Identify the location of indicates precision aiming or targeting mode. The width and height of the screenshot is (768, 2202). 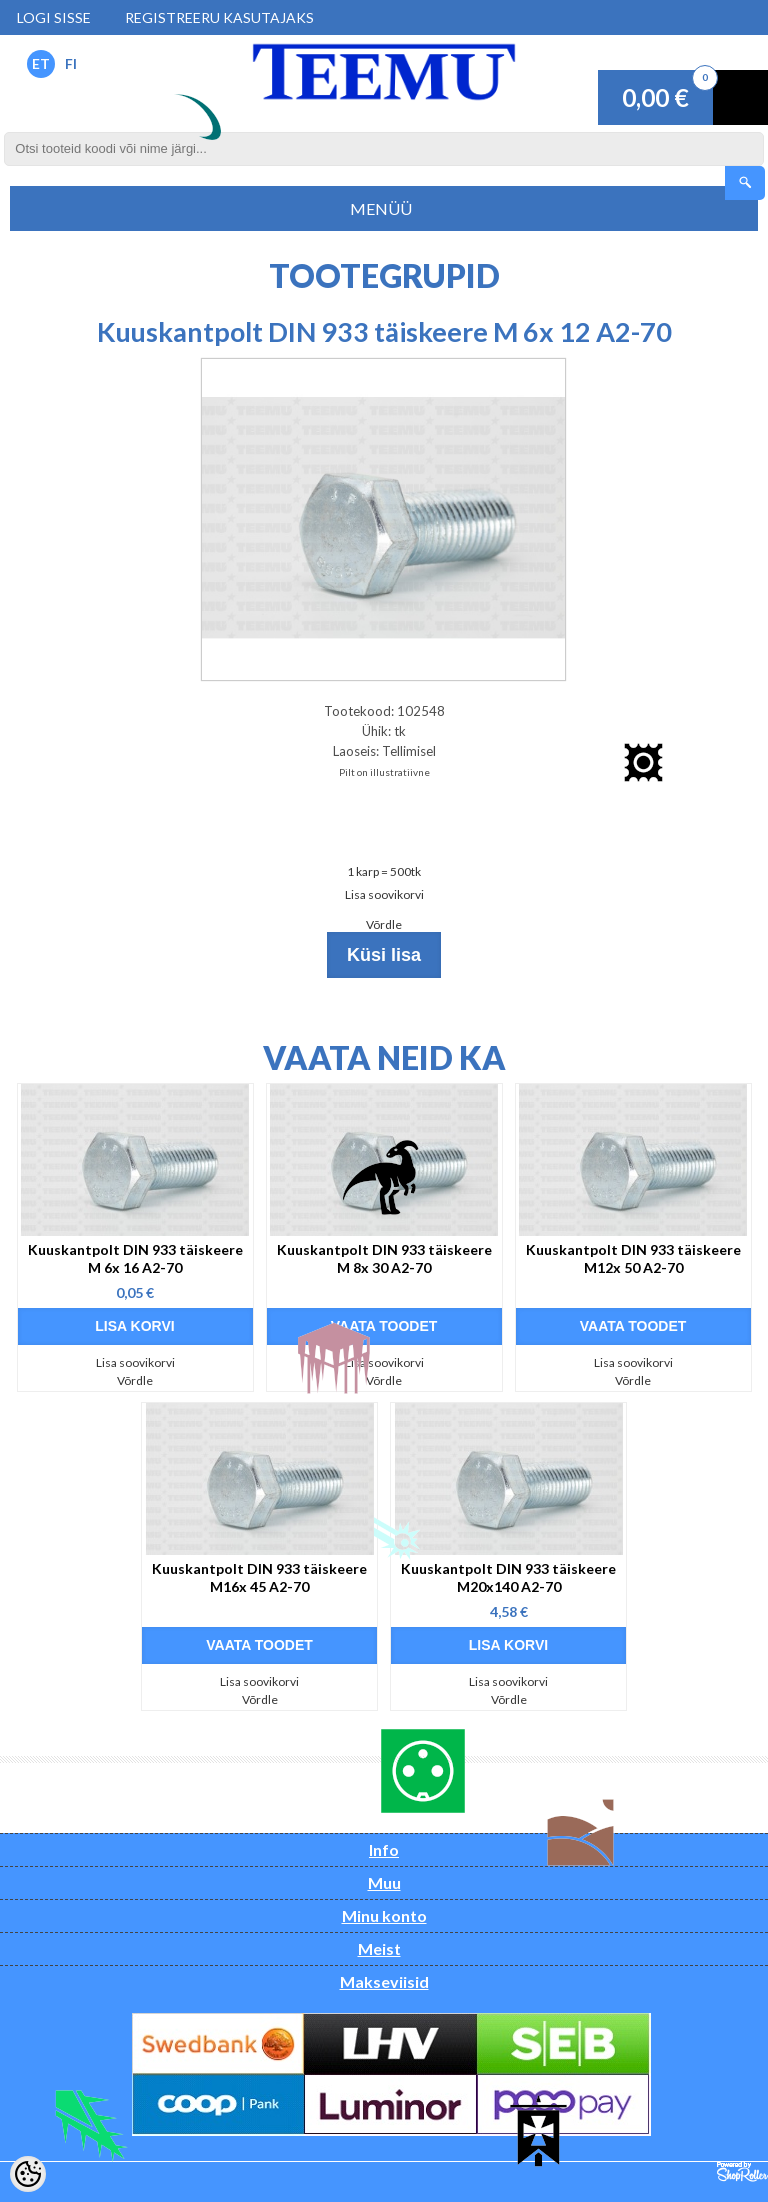
(397, 1537).